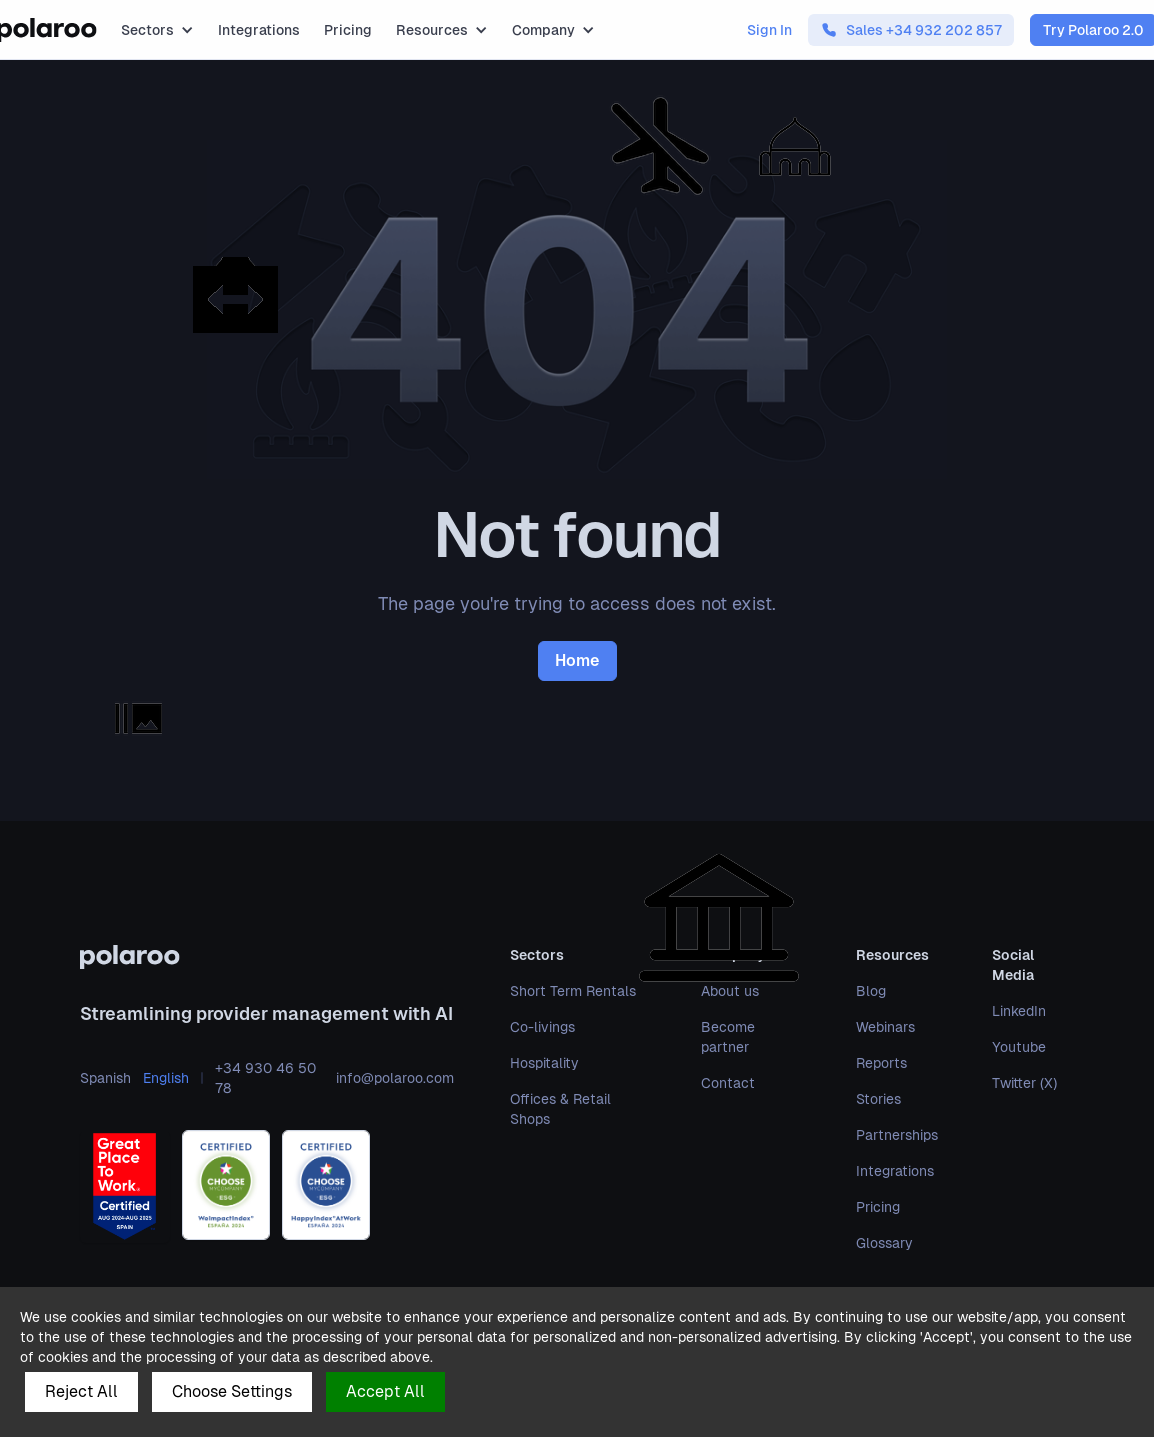 This screenshot has height=1437, width=1154. Describe the element at coordinates (795, 150) in the screenshot. I see `find nearby mosques` at that location.